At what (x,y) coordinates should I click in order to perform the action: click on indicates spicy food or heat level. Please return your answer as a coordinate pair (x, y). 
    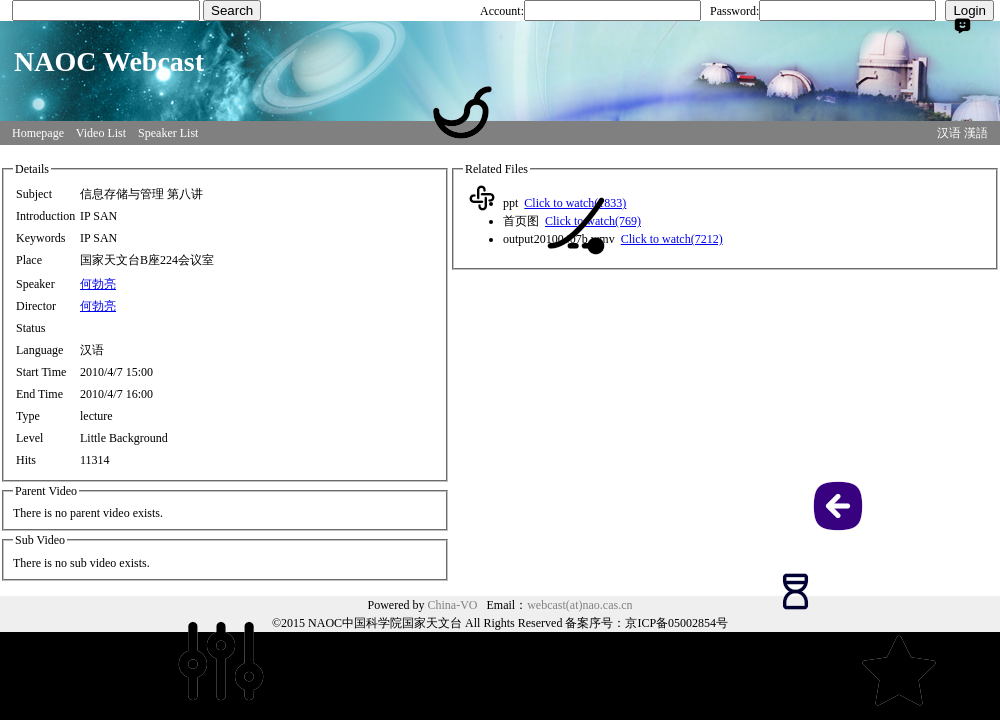
    Looking at the image, I should click on (464, 114).